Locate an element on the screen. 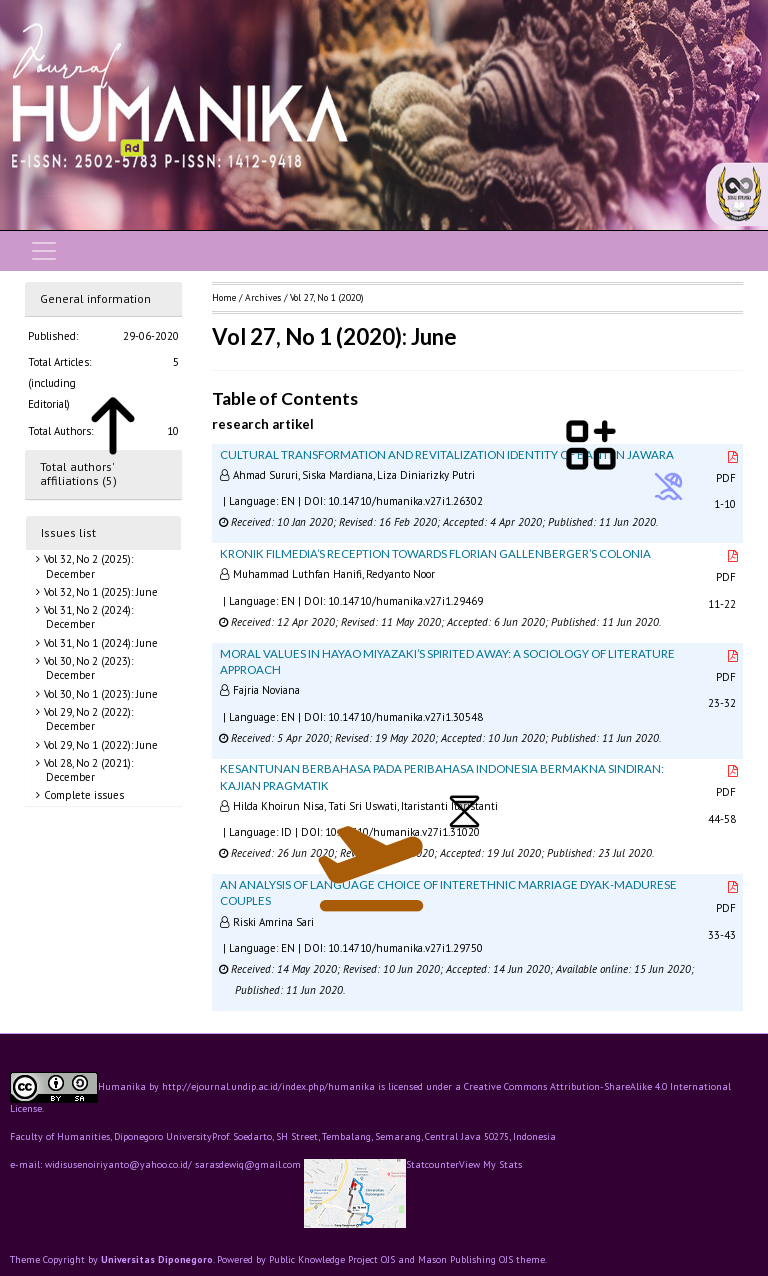  view departing flights is located at coordinates (371, 865).